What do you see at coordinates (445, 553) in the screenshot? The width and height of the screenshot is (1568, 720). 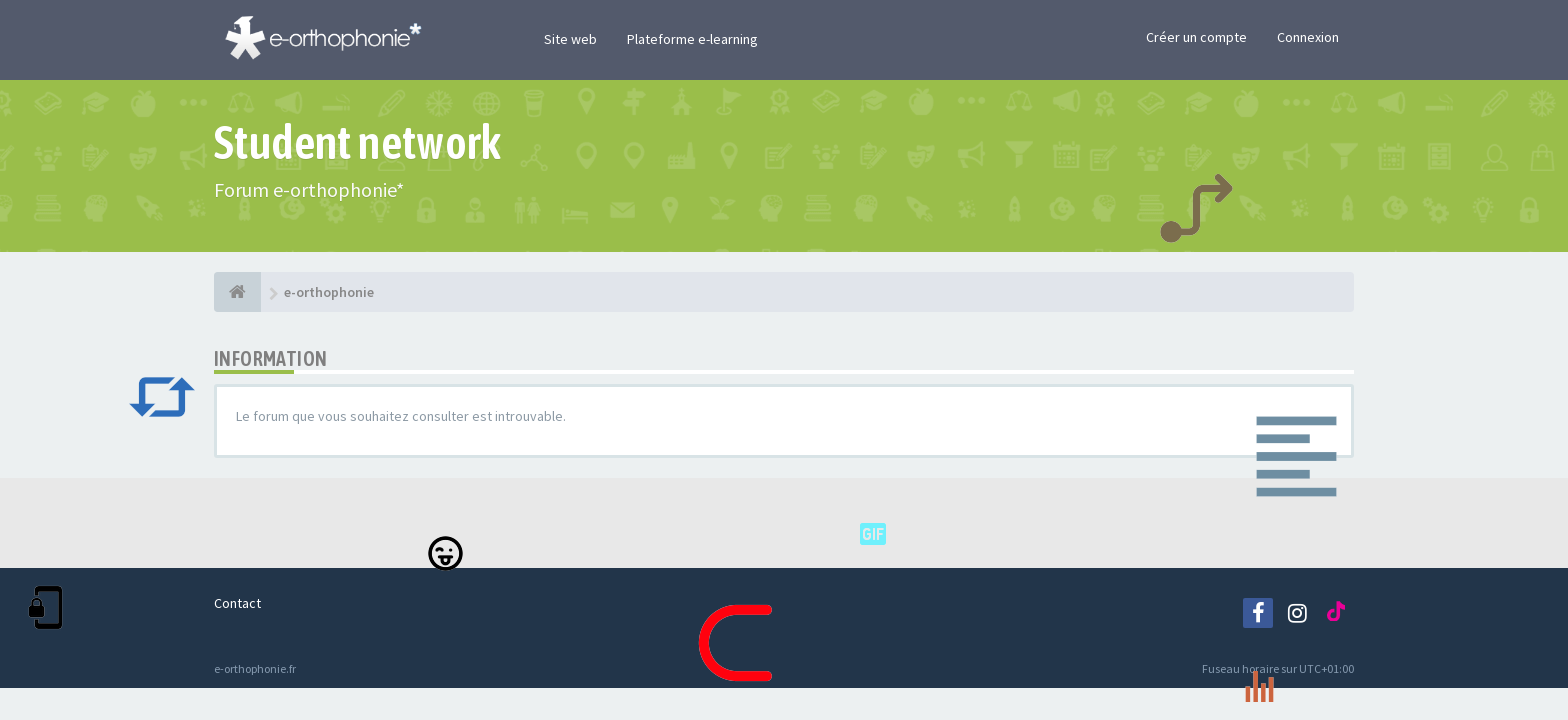 I see `add a playful or joking tone to a message` at bounding box center [445, 553].